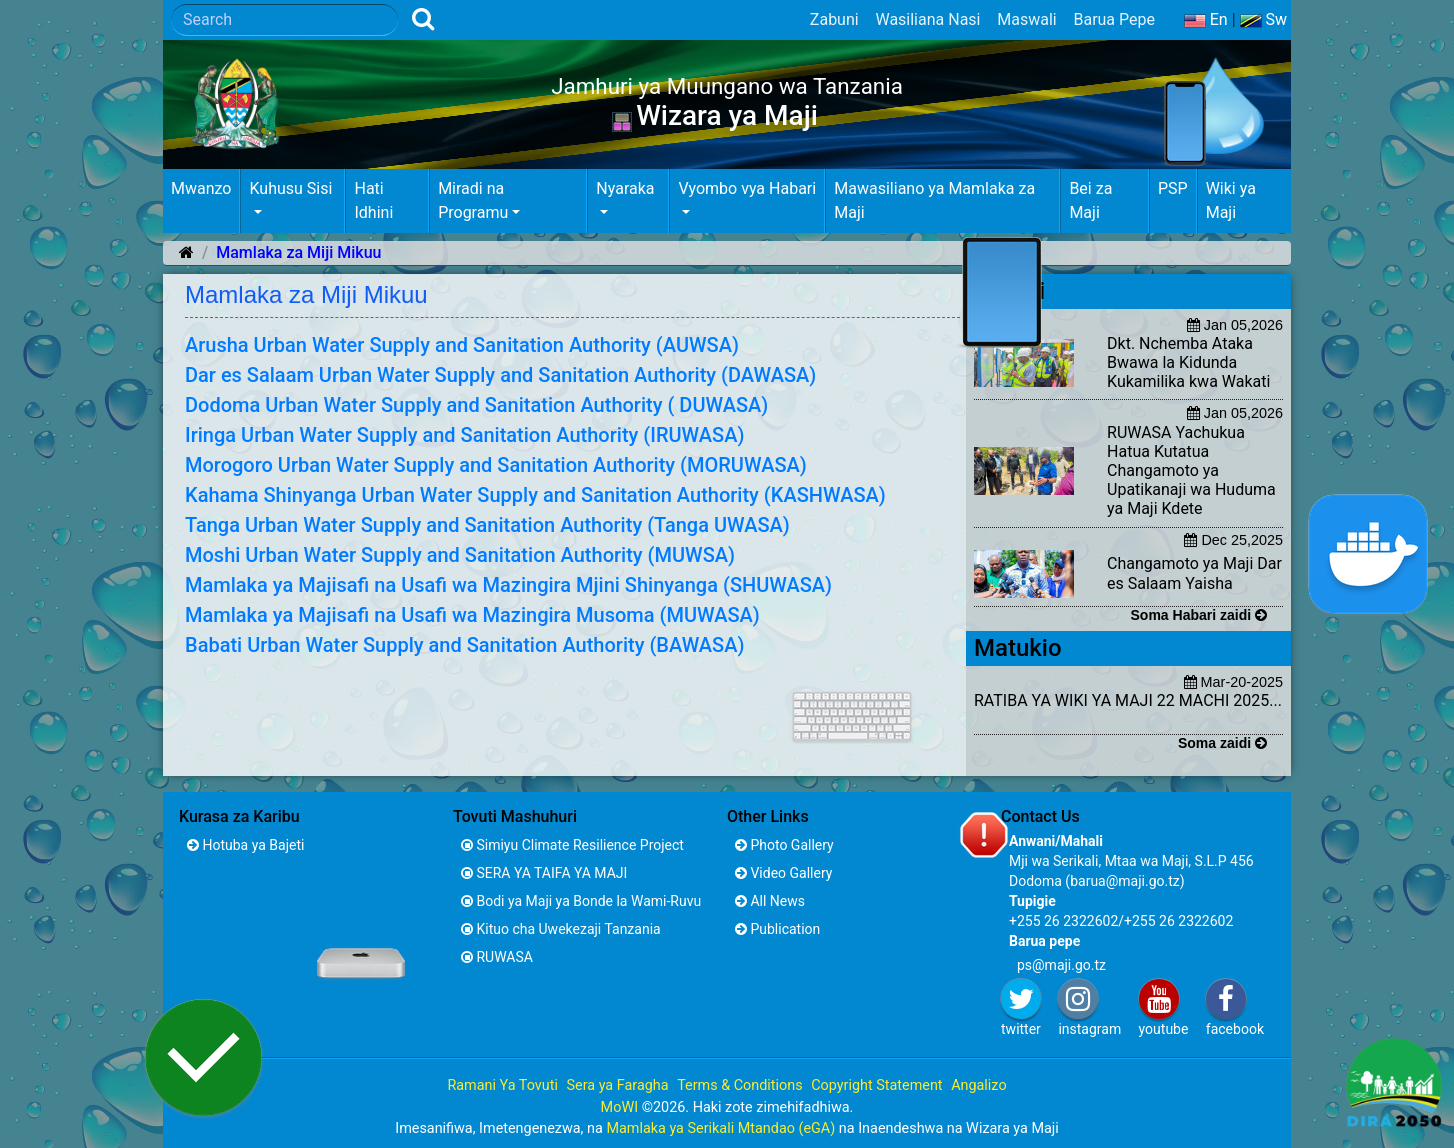  What do you see at coordinates (1185, 124) in the screenshot?
I see `iPhone 11 device icon` at bounding box center [1185, 124].